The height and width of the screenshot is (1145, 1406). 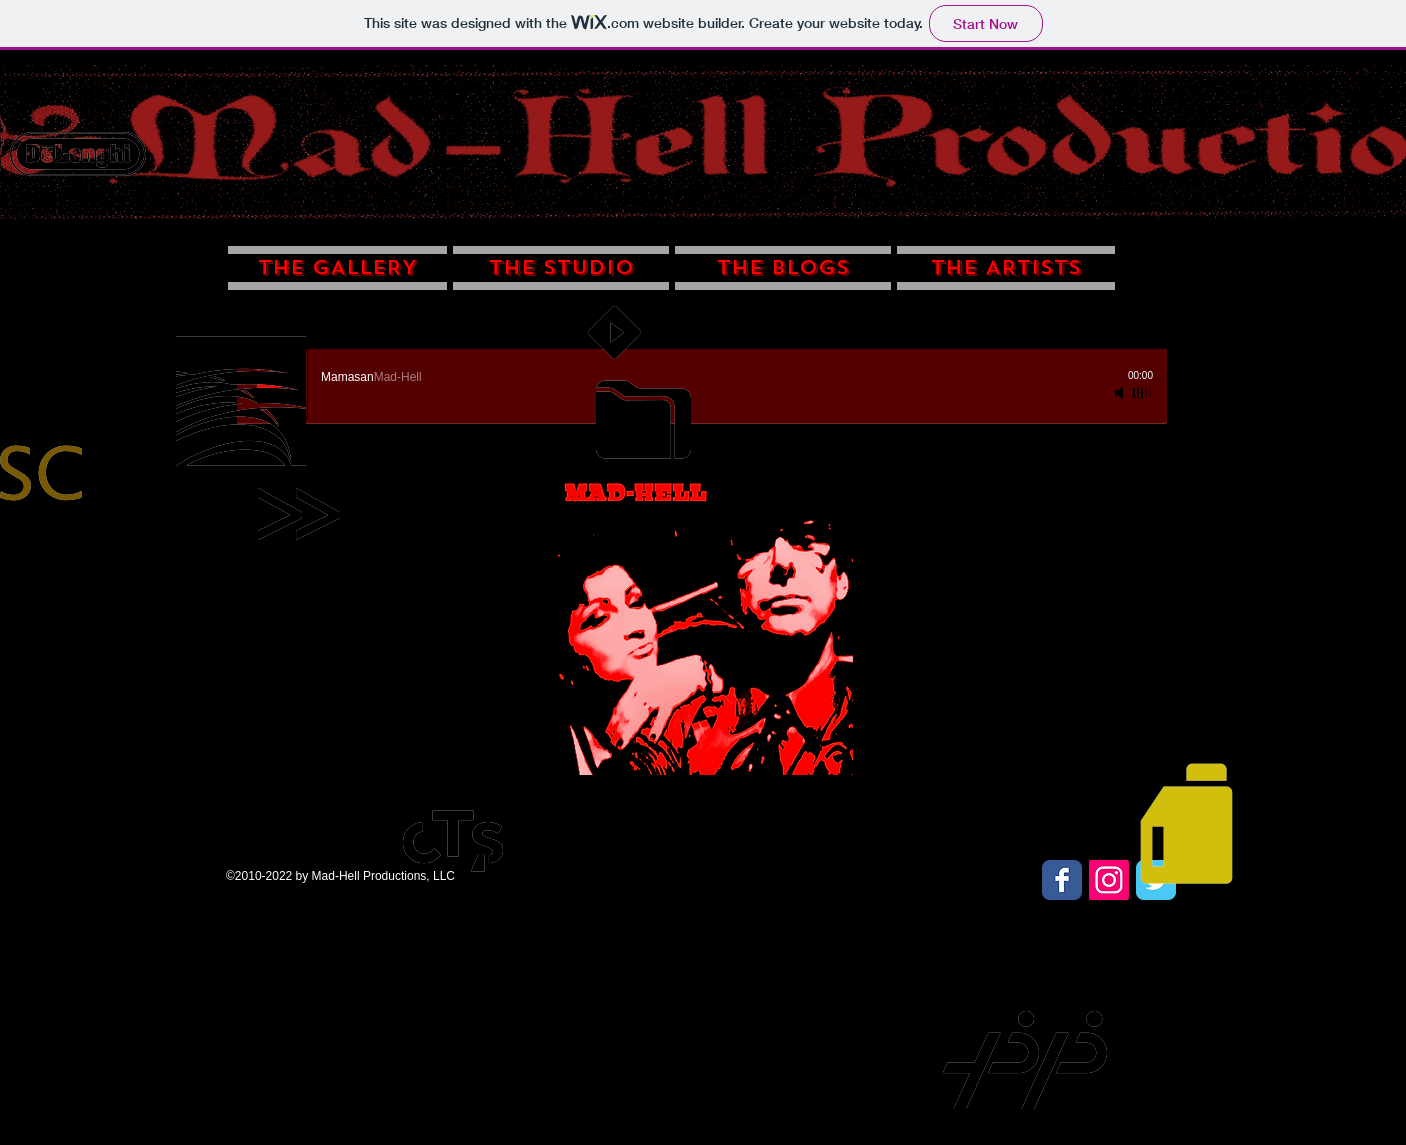 What do you see at coordinates (41, 473) in the screenshot?
I see `link to Scopus academic database` at bounding box center [41, 473].